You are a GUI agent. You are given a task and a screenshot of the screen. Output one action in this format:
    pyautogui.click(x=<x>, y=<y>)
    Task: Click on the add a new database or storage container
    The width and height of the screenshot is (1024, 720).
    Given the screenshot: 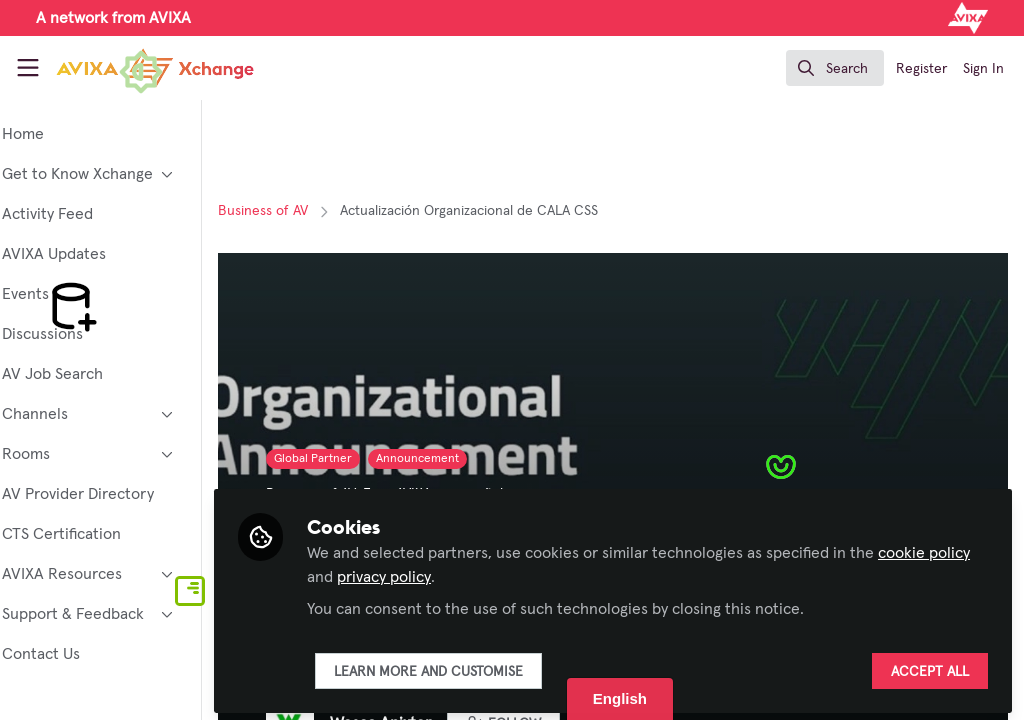 What is the action you would take?
    pyautogui.click(x=71, y=306)
    